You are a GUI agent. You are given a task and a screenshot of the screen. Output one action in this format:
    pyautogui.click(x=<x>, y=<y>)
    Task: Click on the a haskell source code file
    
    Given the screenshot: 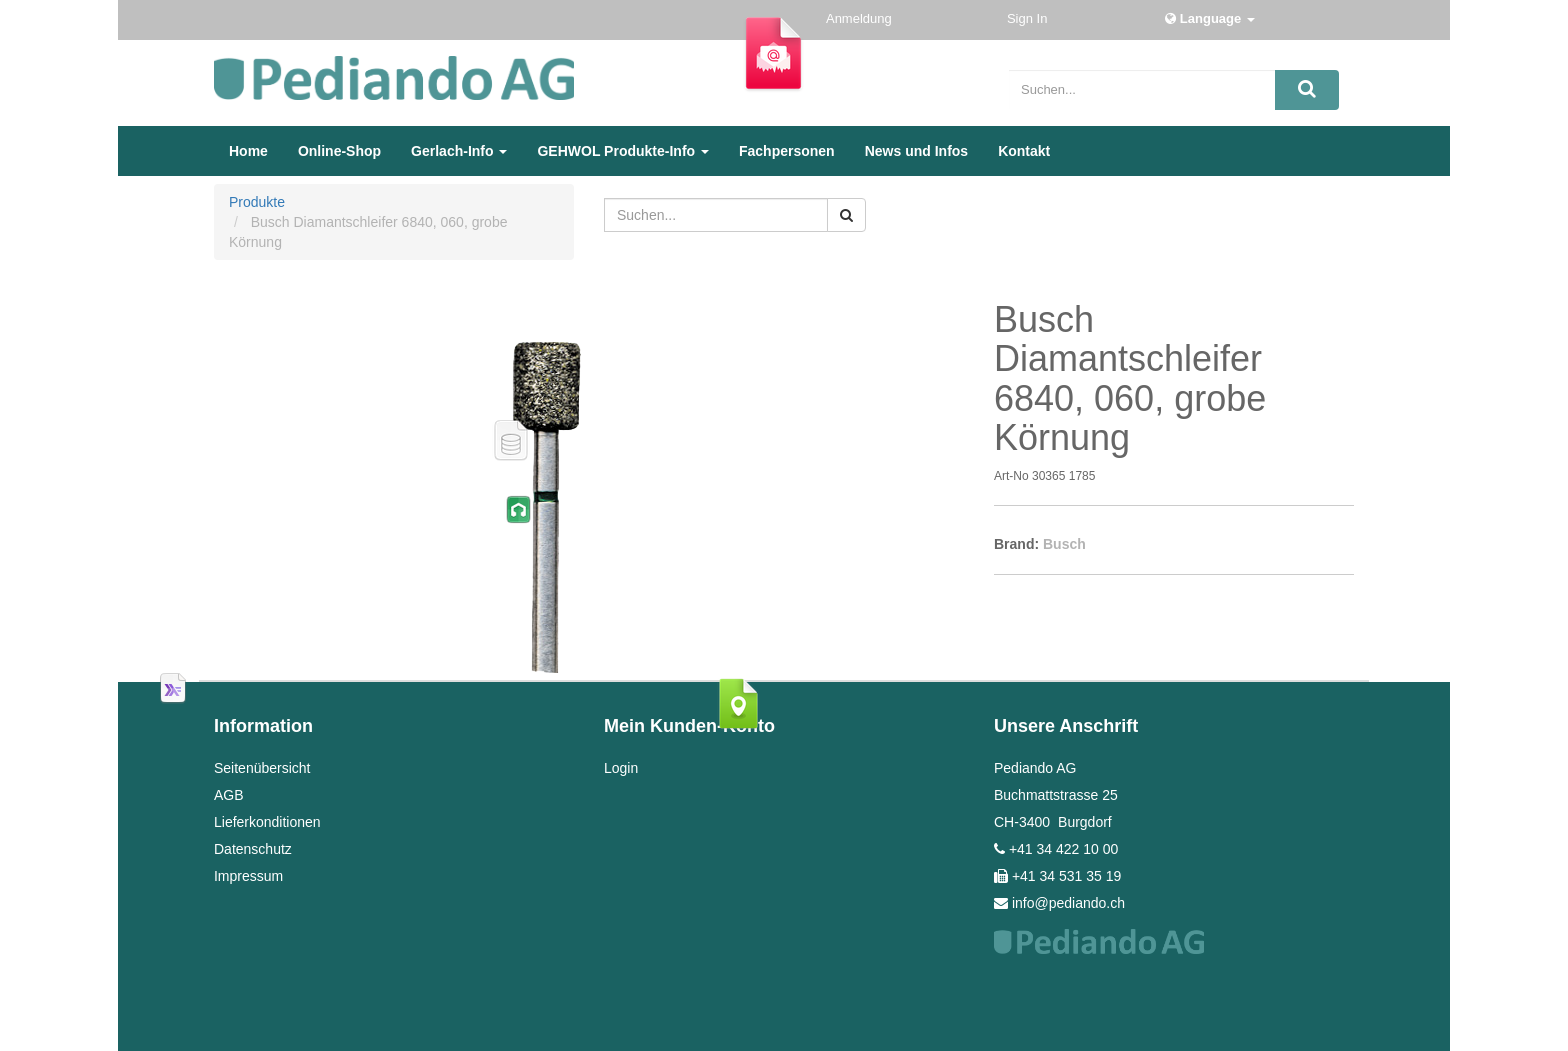 What is the action you would take?
    pyautogui.click(x=173, y=688)
    